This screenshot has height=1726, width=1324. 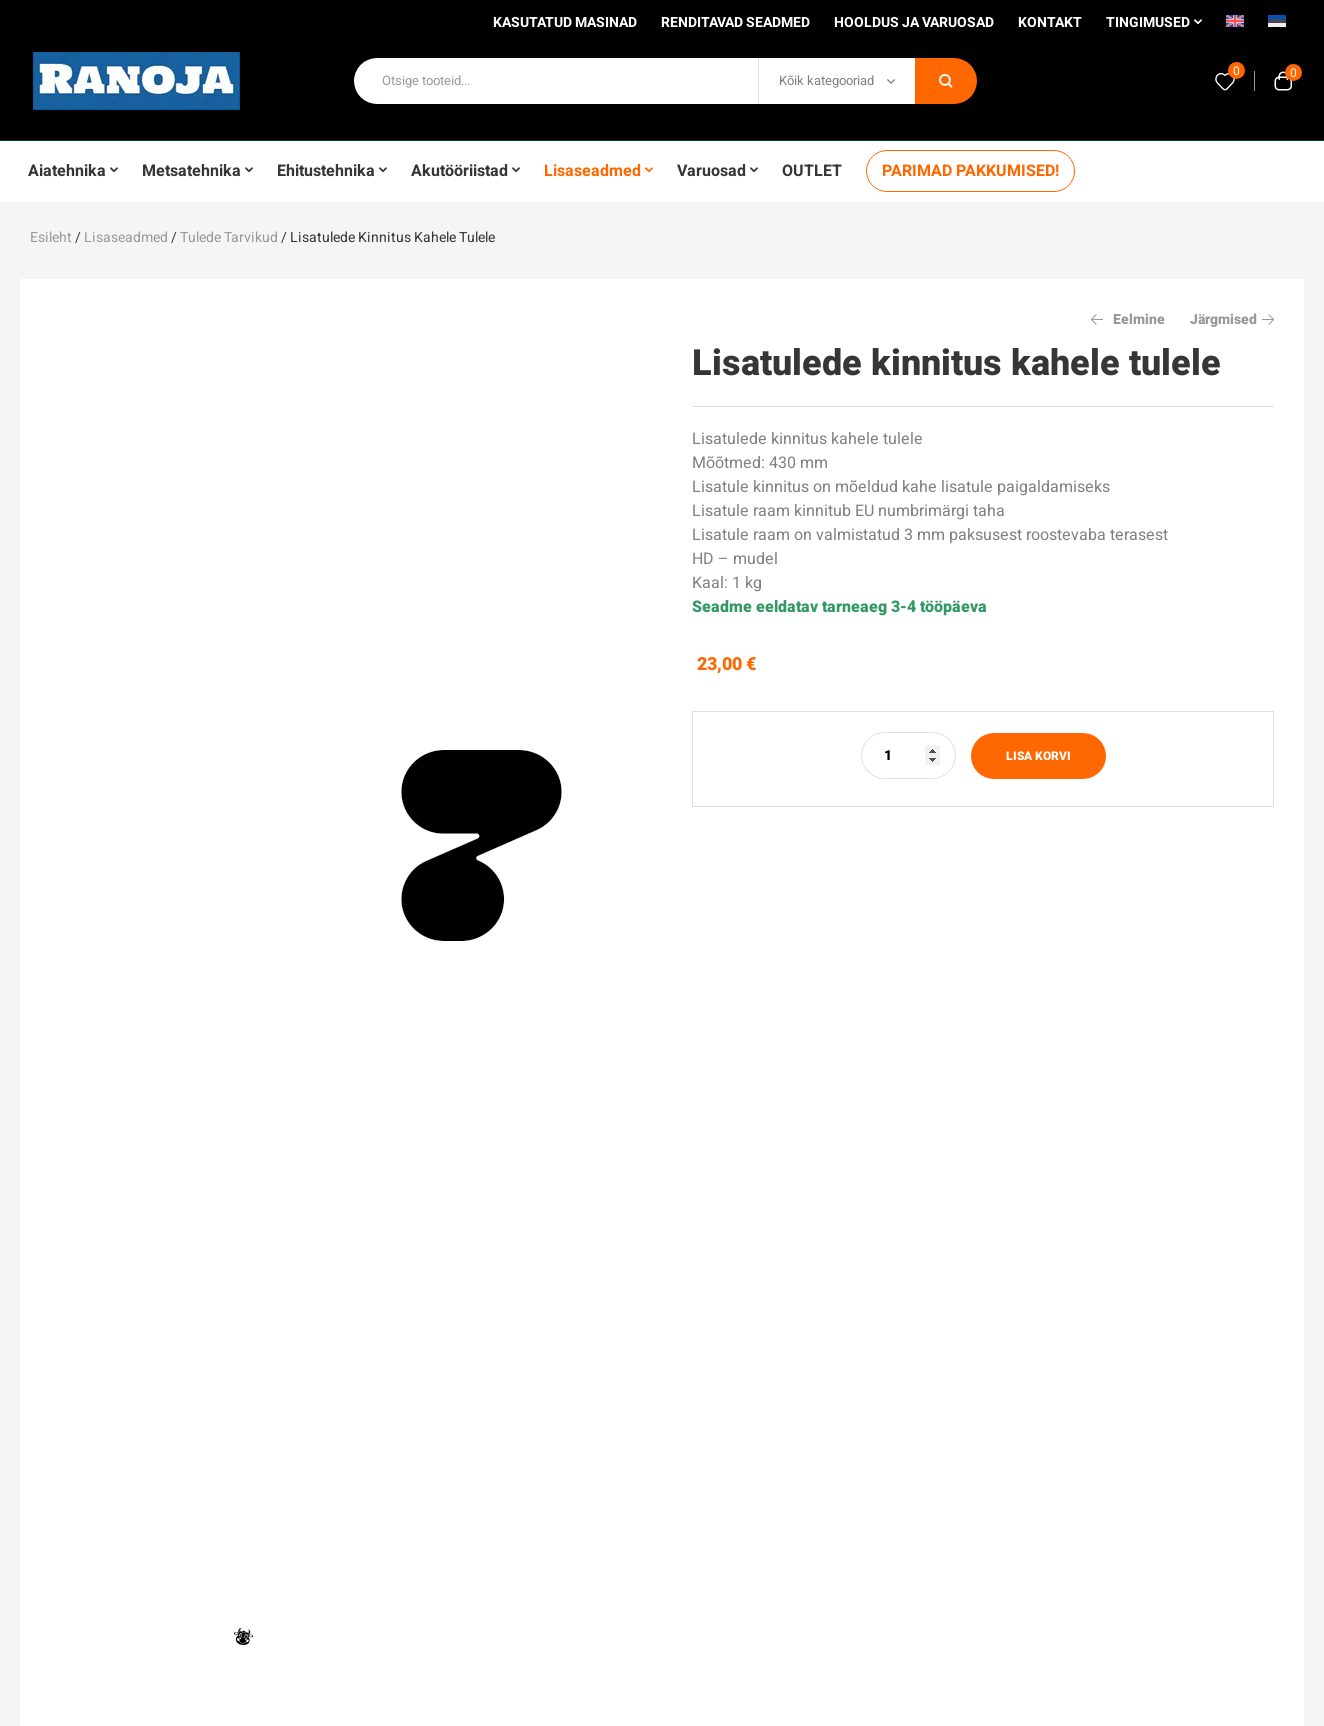 What do you see at coordinates (481, 845) in the screenshot?
I see `open HTTPie API client` at bounding box center [481, 845].